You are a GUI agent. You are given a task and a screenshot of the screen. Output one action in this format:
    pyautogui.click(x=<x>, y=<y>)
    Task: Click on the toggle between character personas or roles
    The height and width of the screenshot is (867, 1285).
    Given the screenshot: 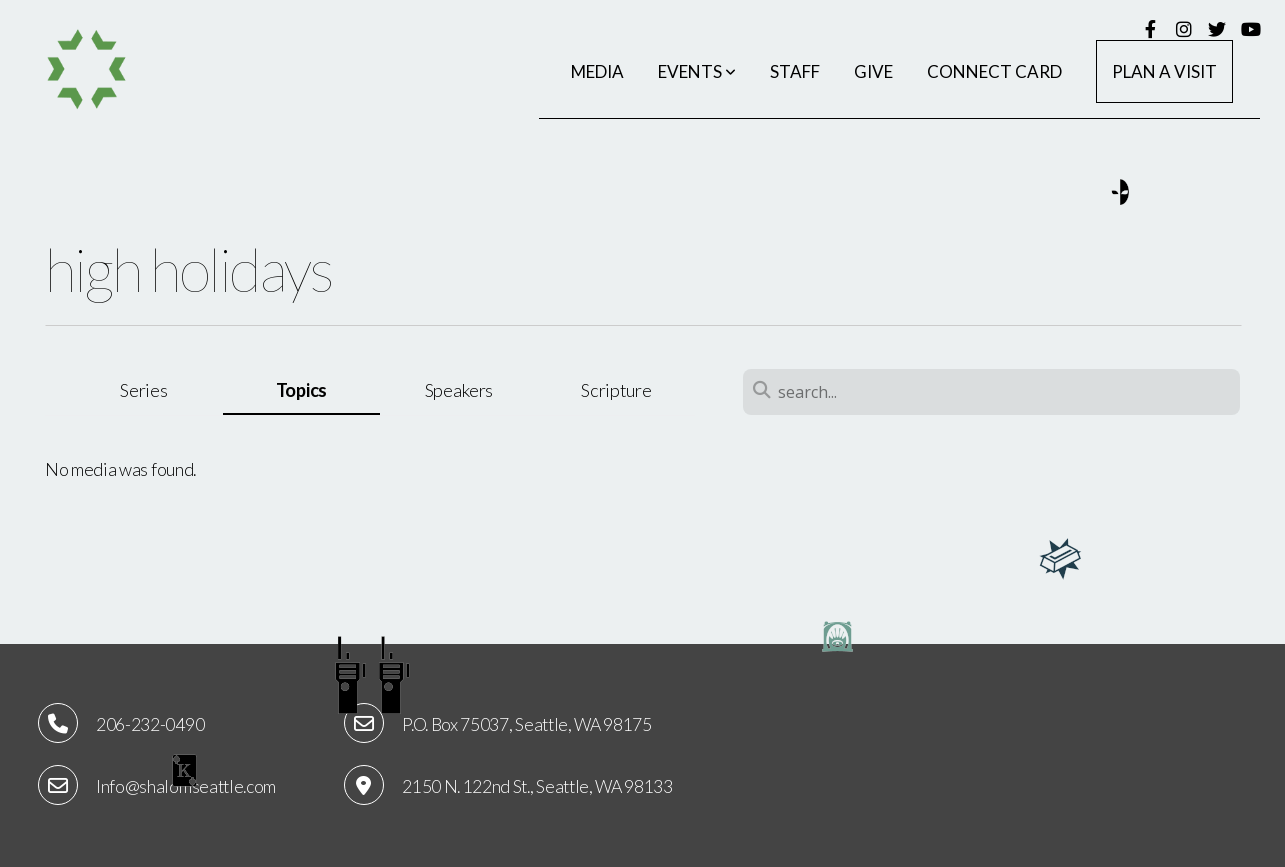 What is the action you would take?
    pyautogui.click(x=1119, y=192)
    